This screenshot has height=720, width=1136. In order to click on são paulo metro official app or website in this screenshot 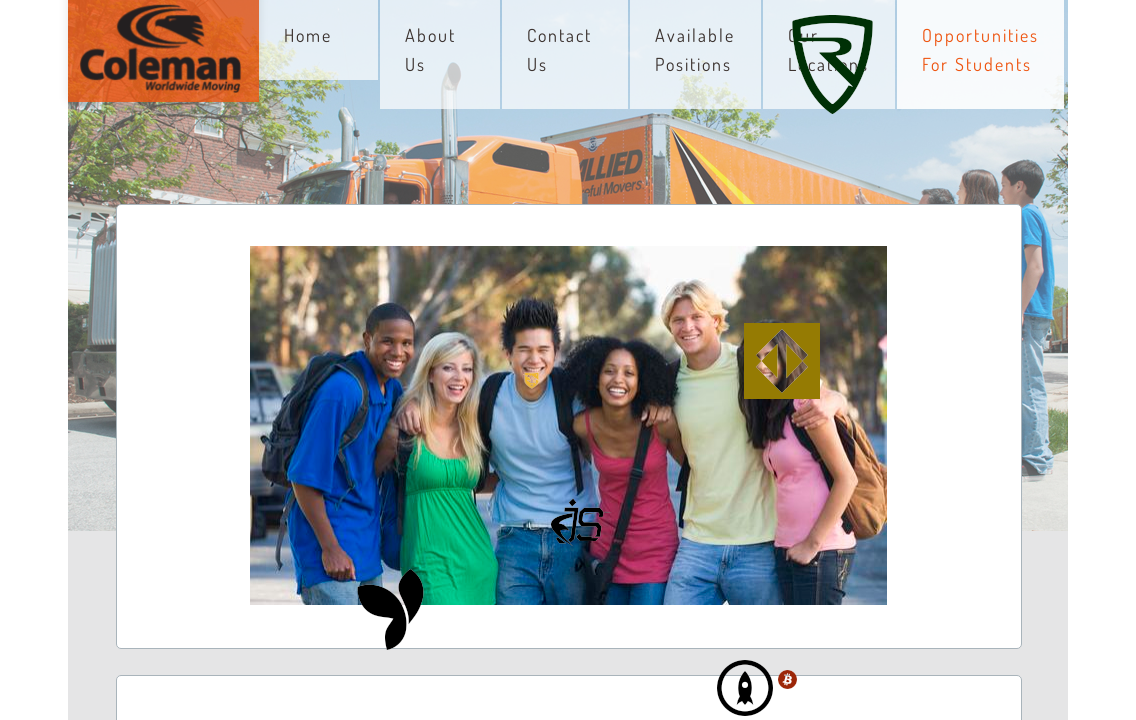, I will do `click(782, 361)`.